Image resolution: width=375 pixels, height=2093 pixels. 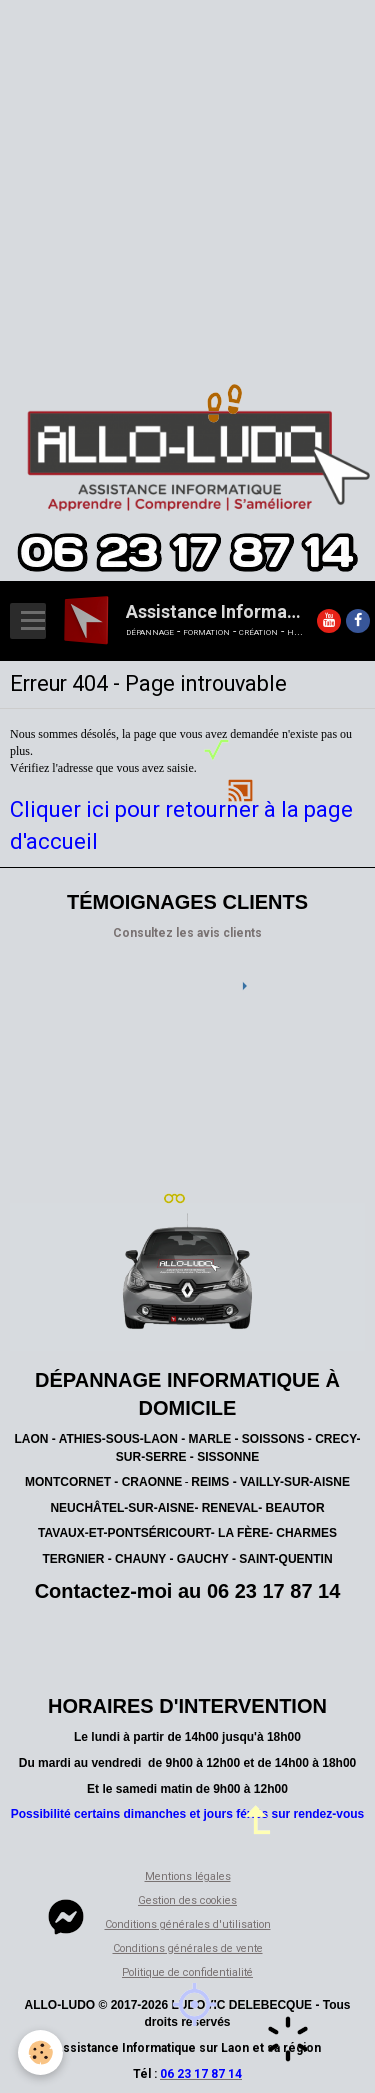 I want to click on view walking directions or pedestrian route, so click(x=223, y=403).